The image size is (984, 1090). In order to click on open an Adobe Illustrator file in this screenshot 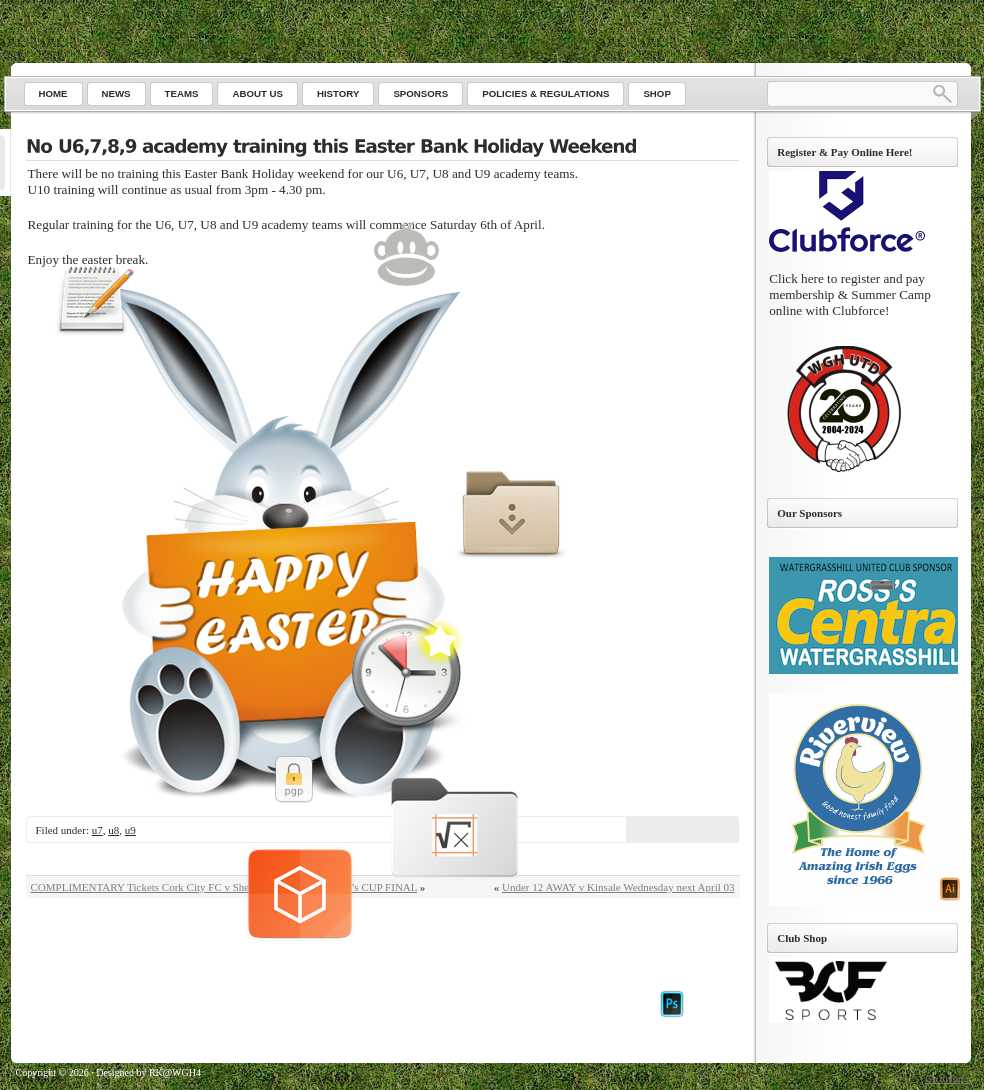, I will do `click(950, 889)`.